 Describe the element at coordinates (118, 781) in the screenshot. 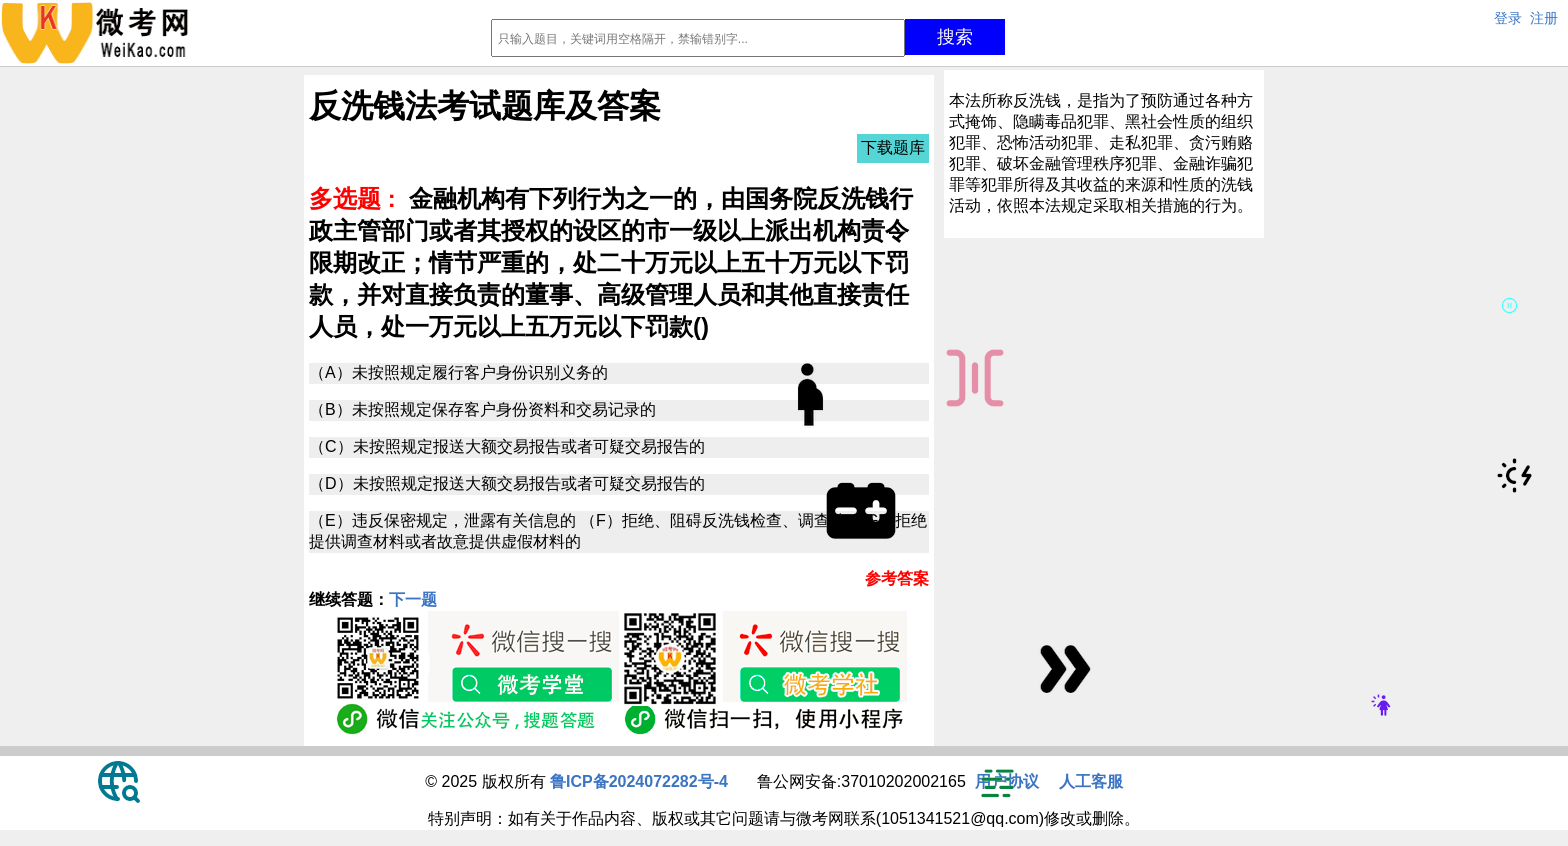

I see `search the web or browse the internet` at that location.